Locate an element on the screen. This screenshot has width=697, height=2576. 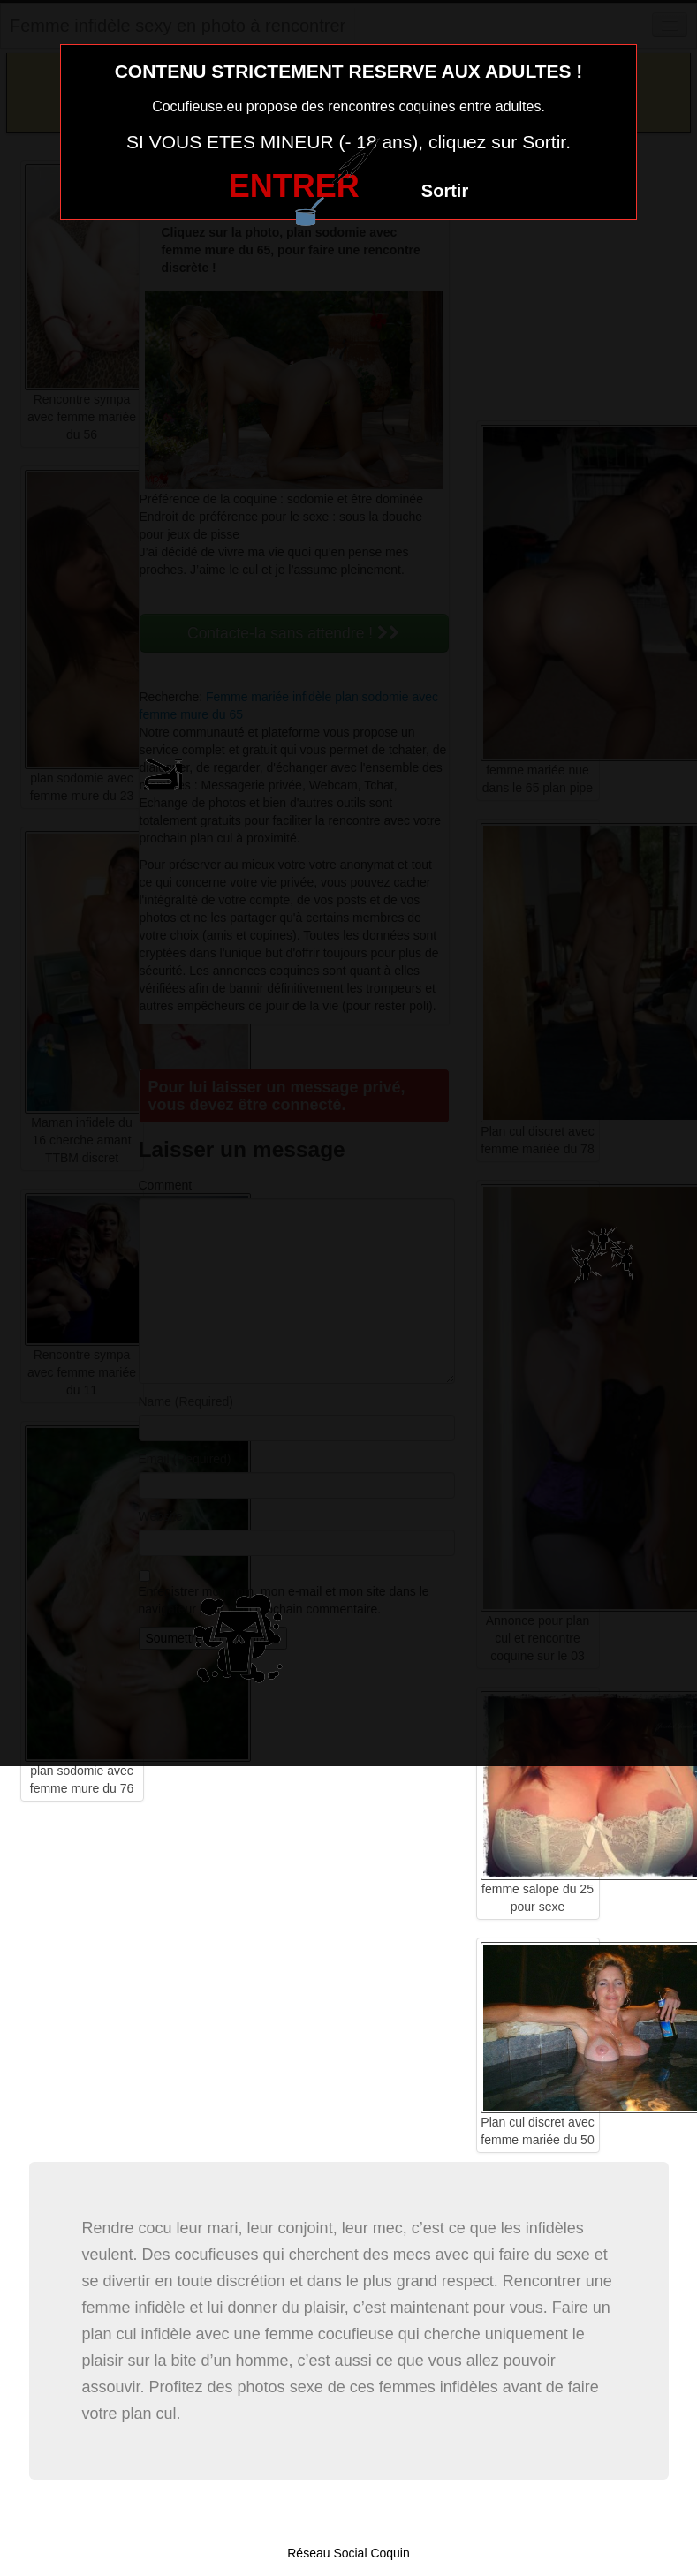
use heavy-duty stapler tool is located at coordinates (163, 774).